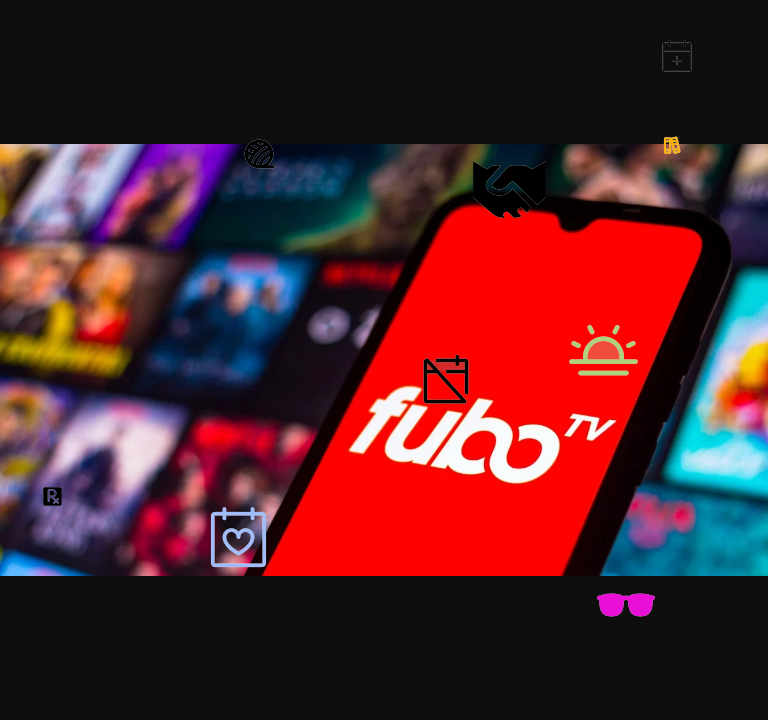  What do you see at coordinates (259, 154) in the screenshot?
I see `access knitting or crochet patterns` at bounding box center [259, 154].